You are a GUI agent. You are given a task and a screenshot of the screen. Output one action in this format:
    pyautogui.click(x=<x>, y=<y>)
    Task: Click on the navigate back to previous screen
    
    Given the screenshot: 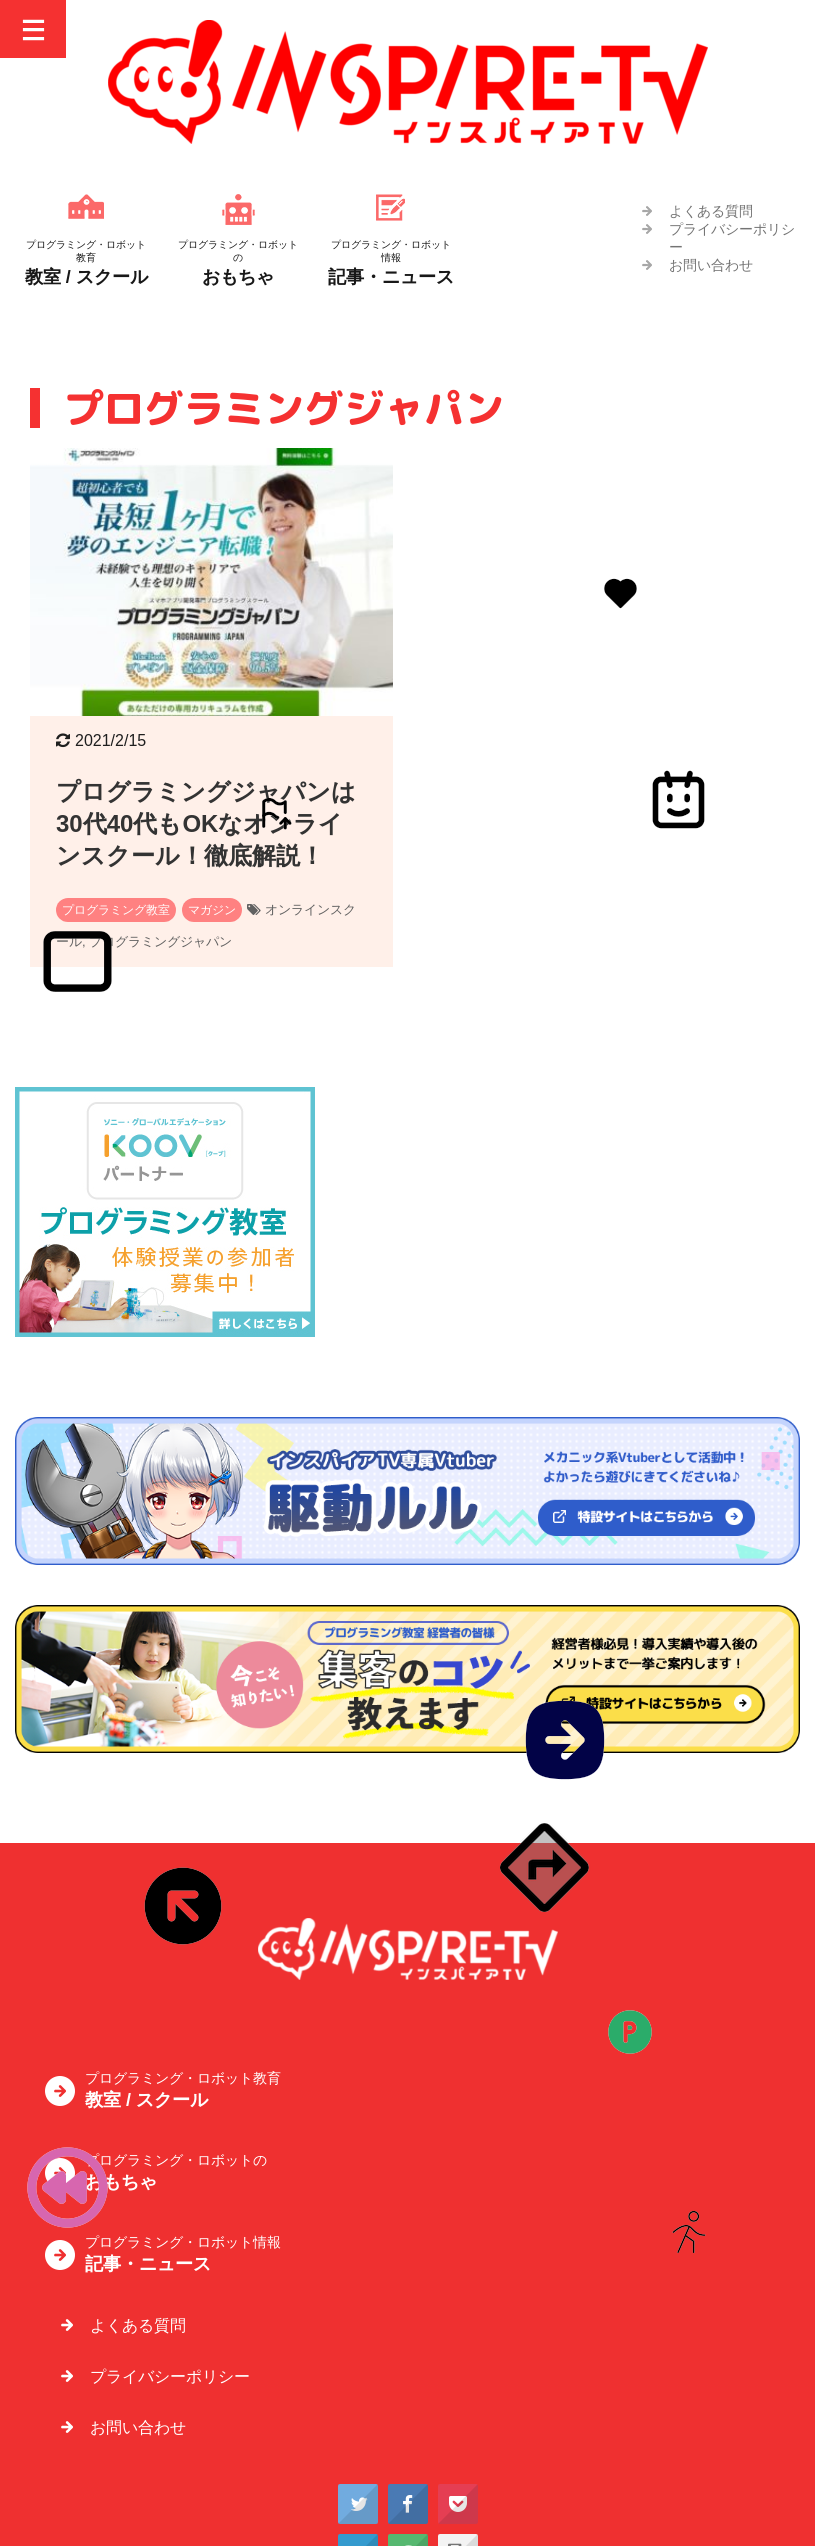 What is the action you would take?
    pyautogui.click(x=183, y=1906)
    